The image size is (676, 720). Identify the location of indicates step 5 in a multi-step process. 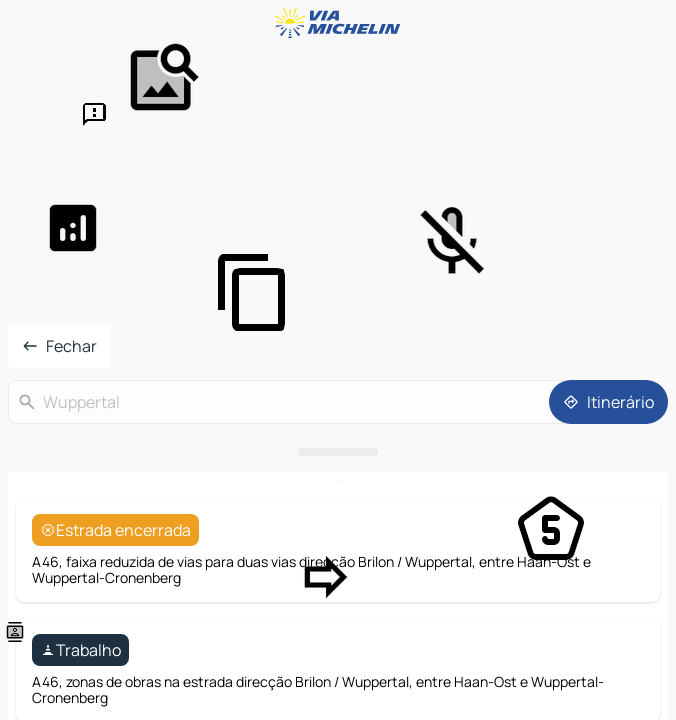
(551, 530).